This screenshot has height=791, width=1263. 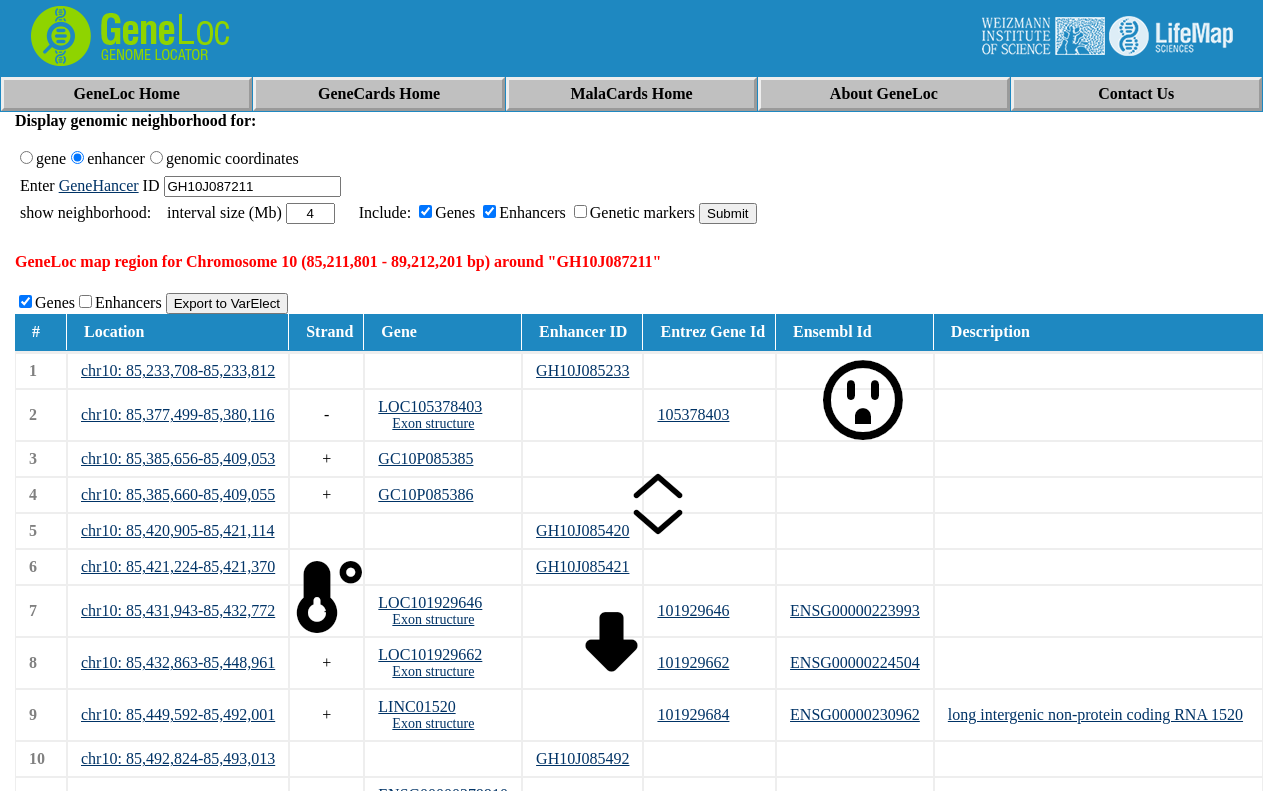 What do you see at coordinates (863, 400) in the screenshot?
I see `electrical outlet or power socket indicator` at bounding box center [863, 400].